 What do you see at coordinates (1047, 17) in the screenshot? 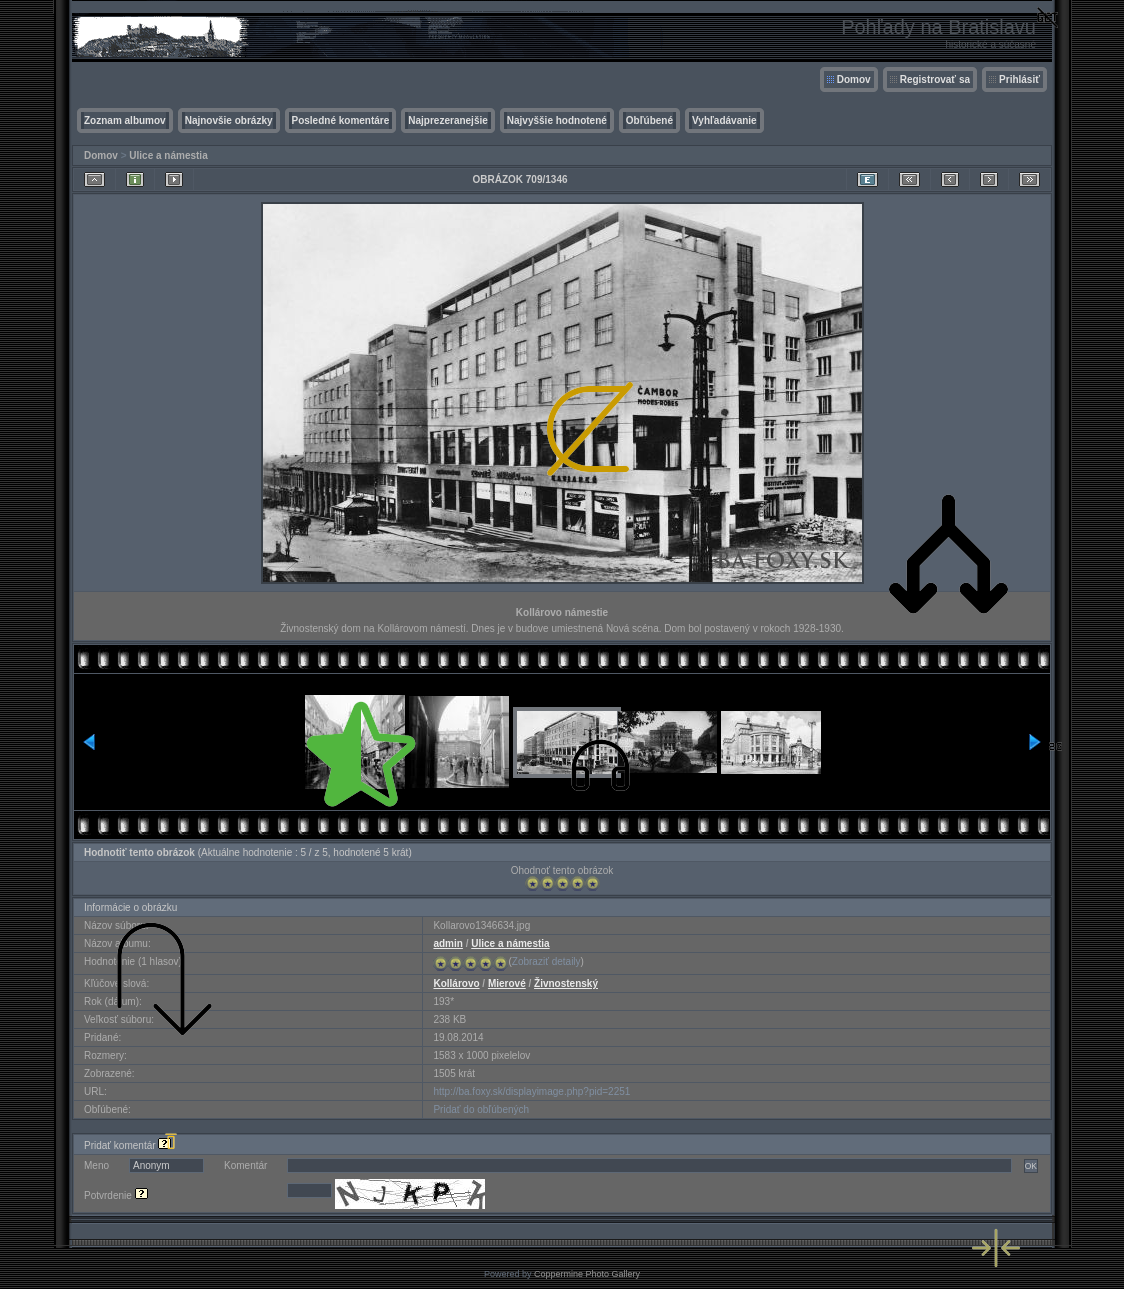
I see `indicates http get request is disabled or blocked` at bounding box center [1047, 17].